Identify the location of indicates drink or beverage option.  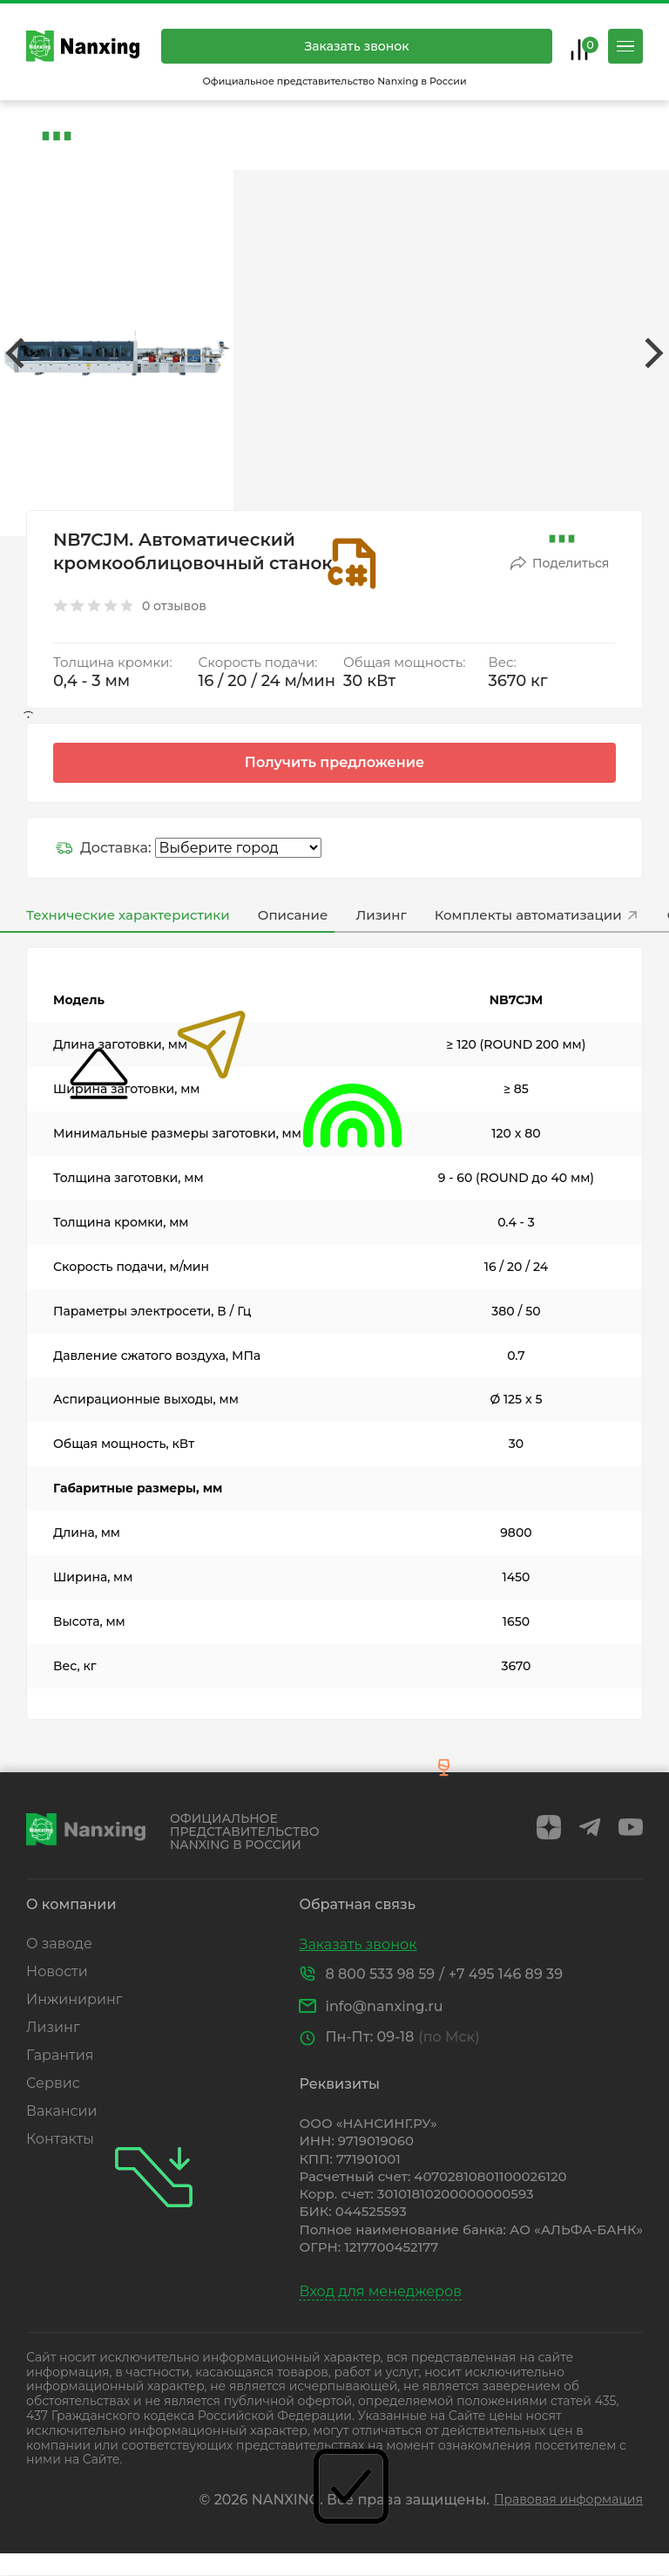
(443, 1767).